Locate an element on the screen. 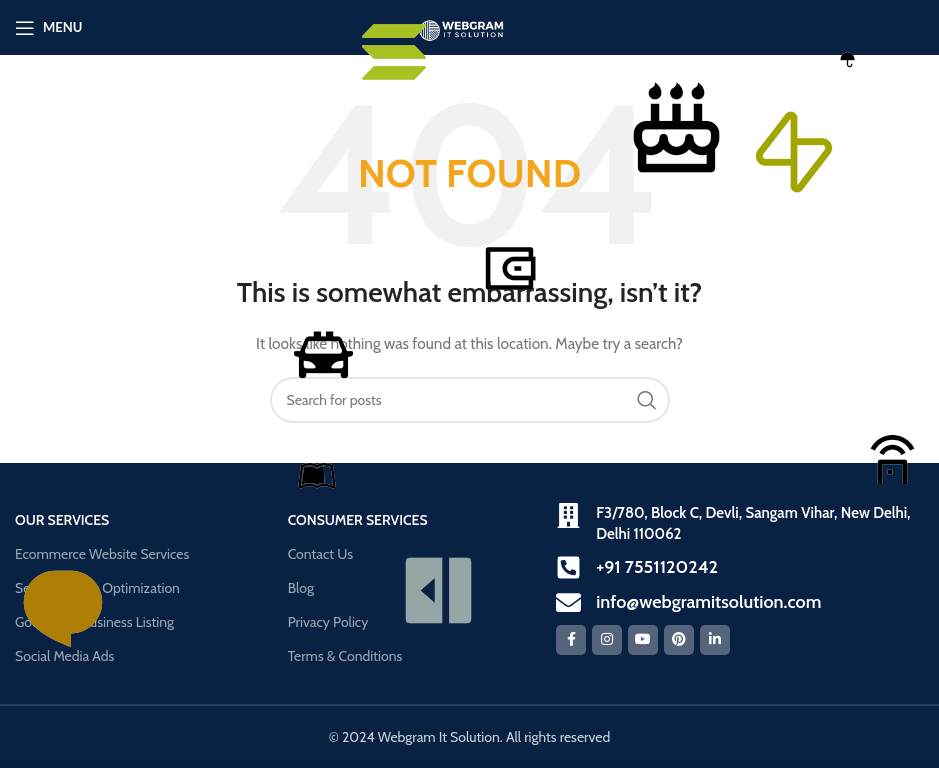 Image resolution: width=939 pixels, height=768 pixels. solana blockchain platform logo is located at coordinates (394, 52).